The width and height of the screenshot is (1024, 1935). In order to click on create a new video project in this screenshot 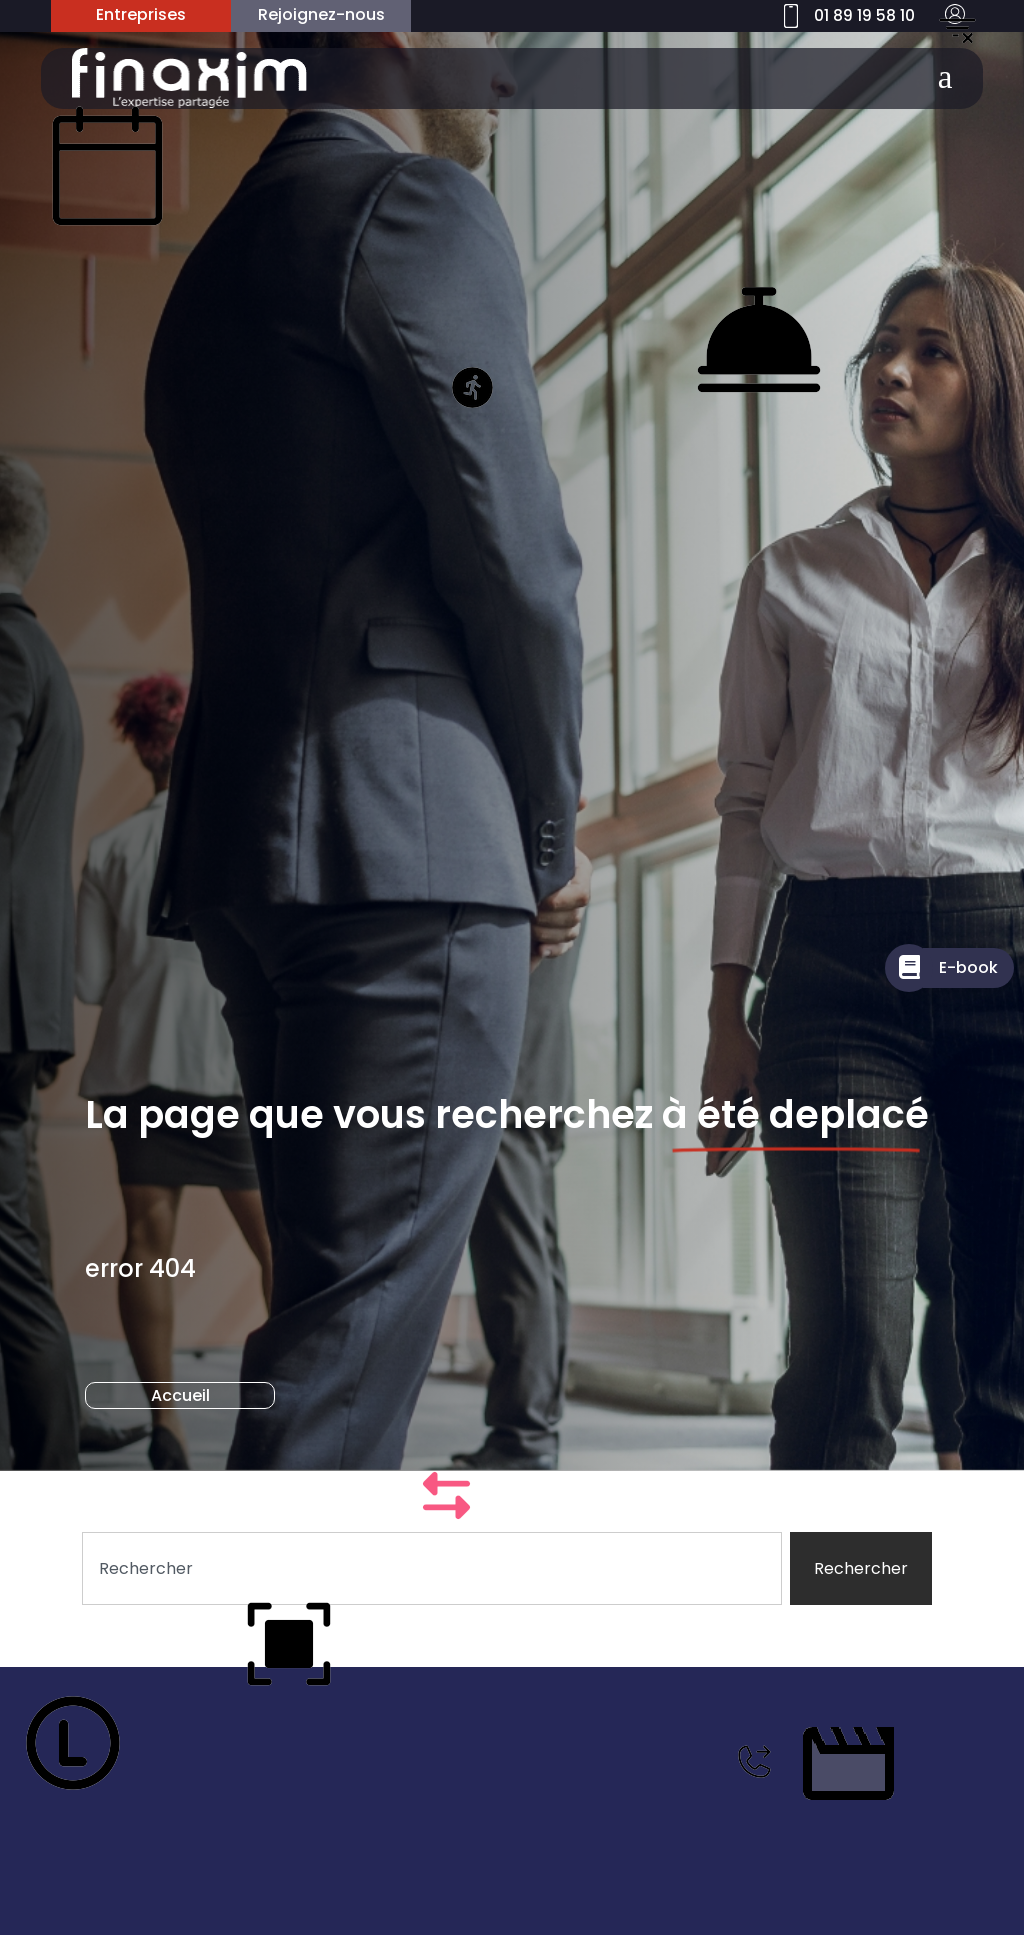, I will do `click(848, 1763)`.